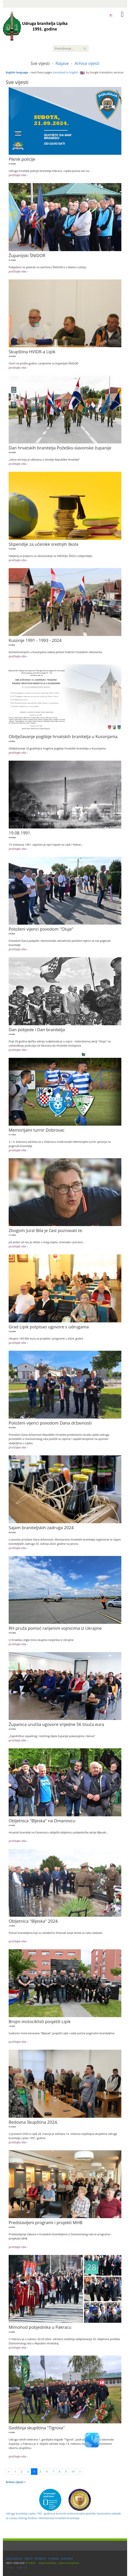 This screenshot has width=130, height=2576. Describe the element at coordinates (92, 2440) in the screenshot. I see `open network time protocol settings` at that location.